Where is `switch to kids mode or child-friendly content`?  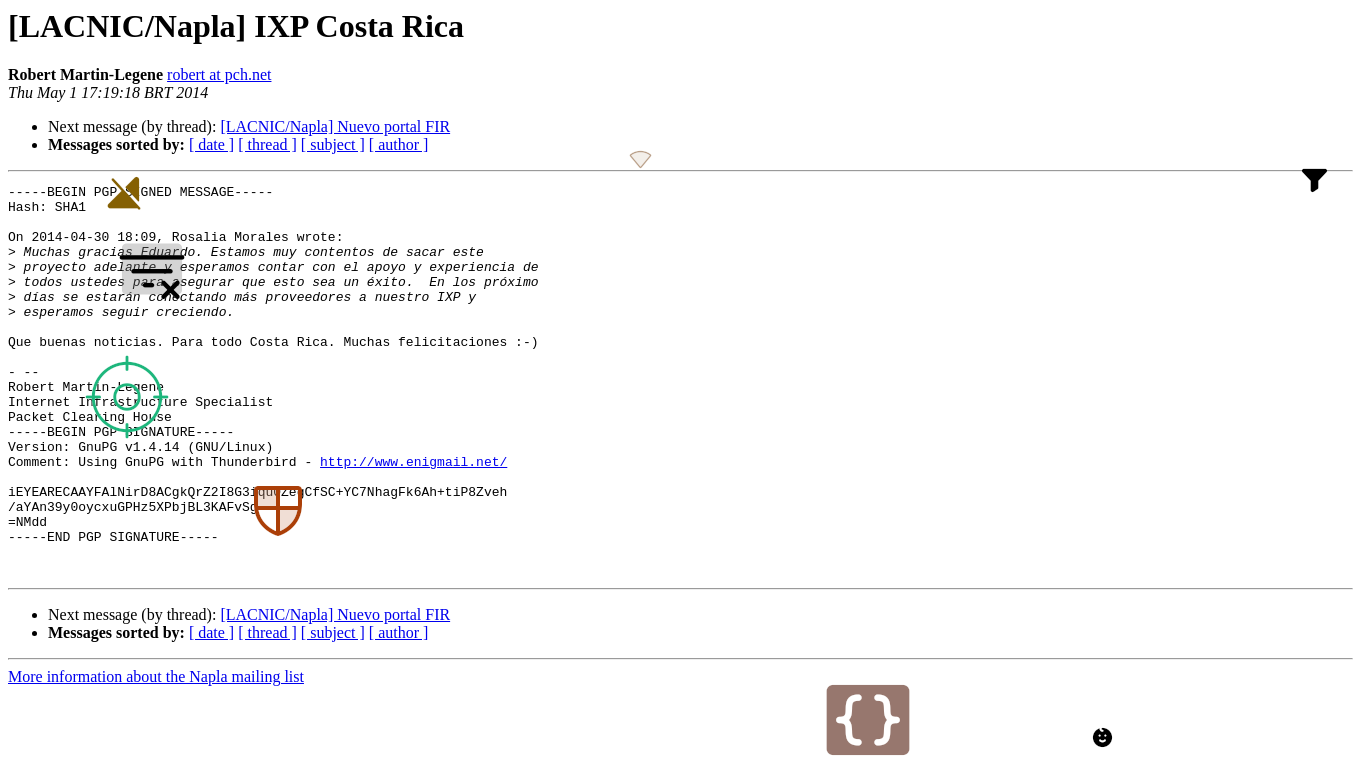 switch to kids mode or child-friendly content is located at coordinates (1102, 737).